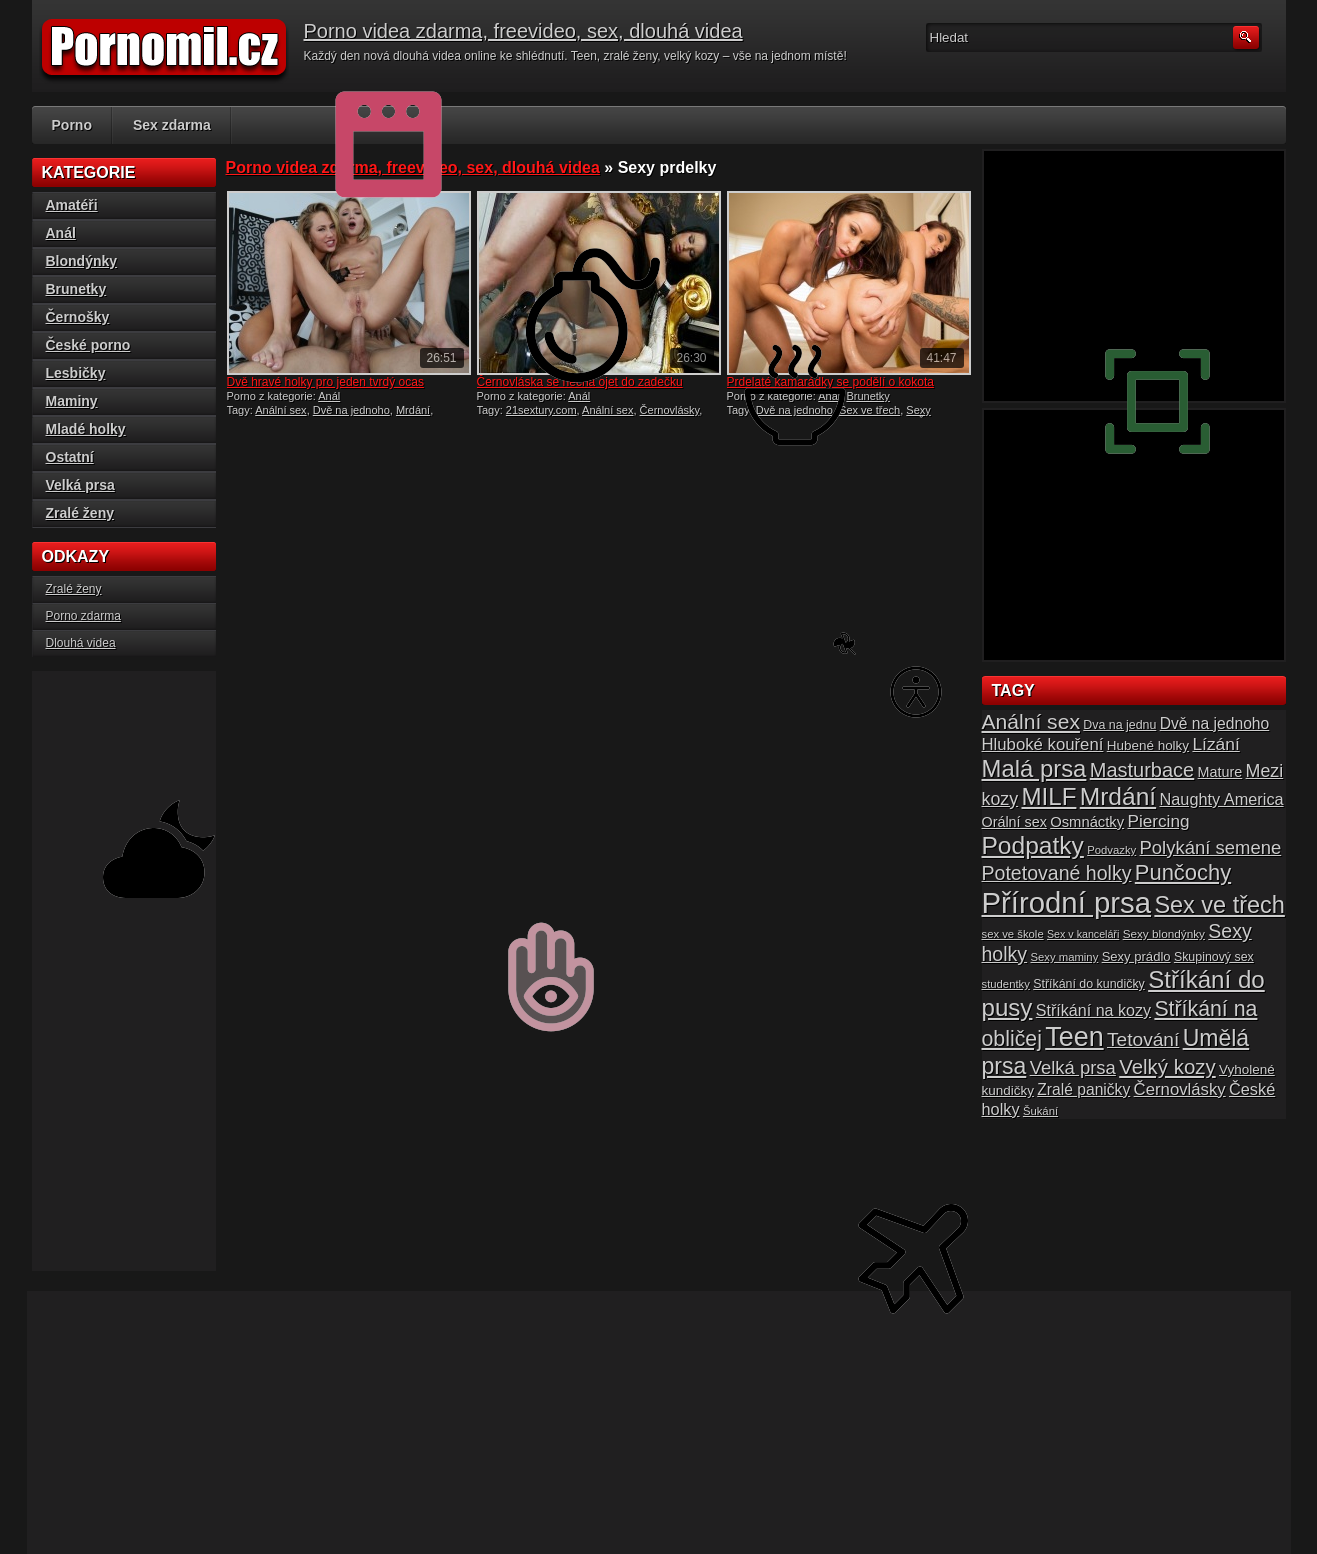  What do you see at coordinates (551, 977) in the screenshot?
I see `enable palm recognition or hand-based biometric authentication` at bounding box center [551, 977].